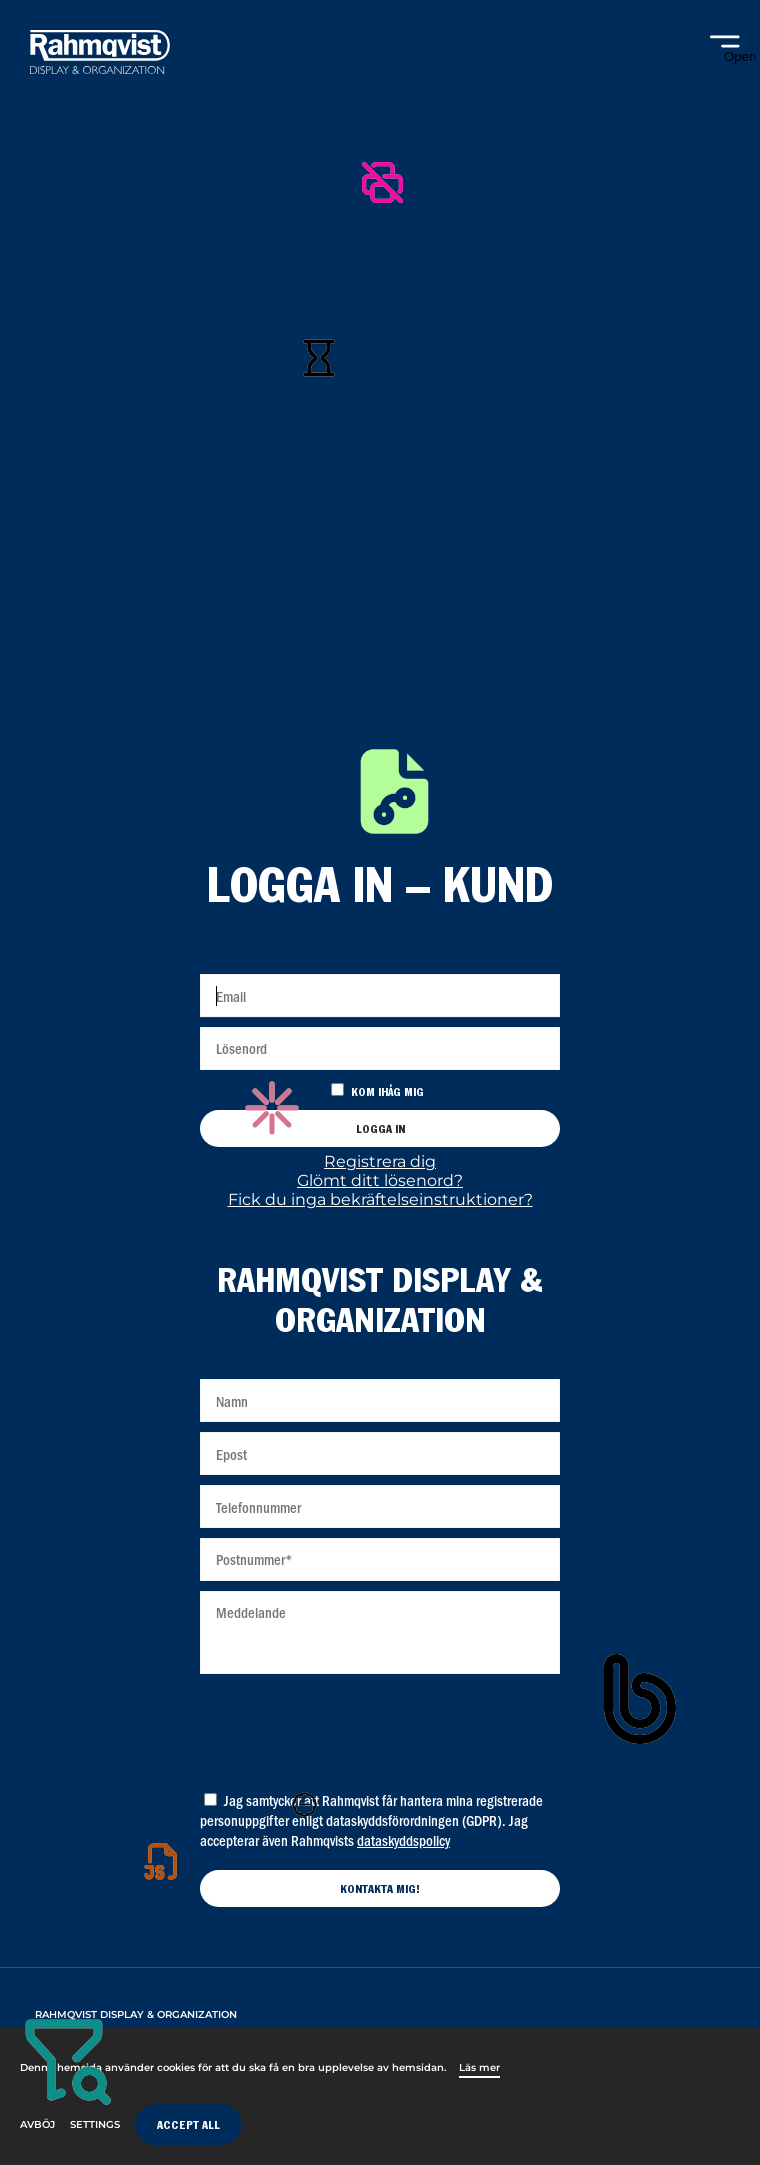 The image size is (760, 2165). What do you see at coordinates (162, 1861) in the screenshot?
I see `indicates a JavaScript file type` at bounding box center [162, 1861].